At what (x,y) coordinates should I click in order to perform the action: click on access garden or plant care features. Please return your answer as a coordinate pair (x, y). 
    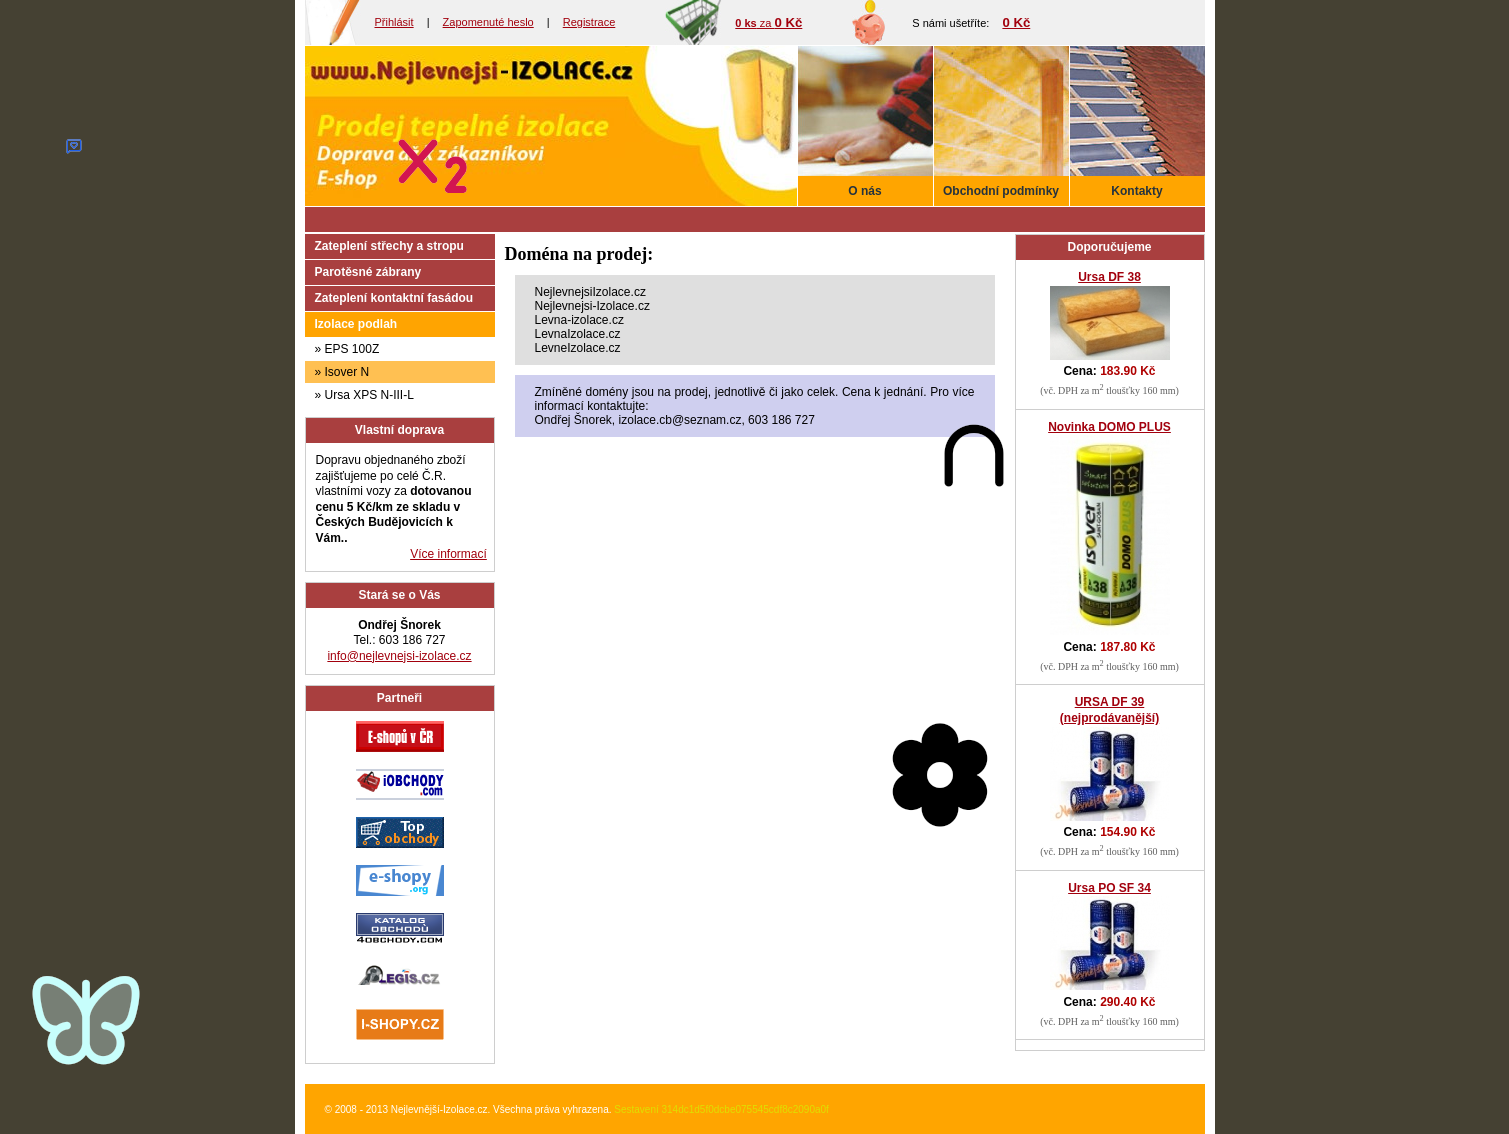
    Looking at the image, I should click on (940, 775).